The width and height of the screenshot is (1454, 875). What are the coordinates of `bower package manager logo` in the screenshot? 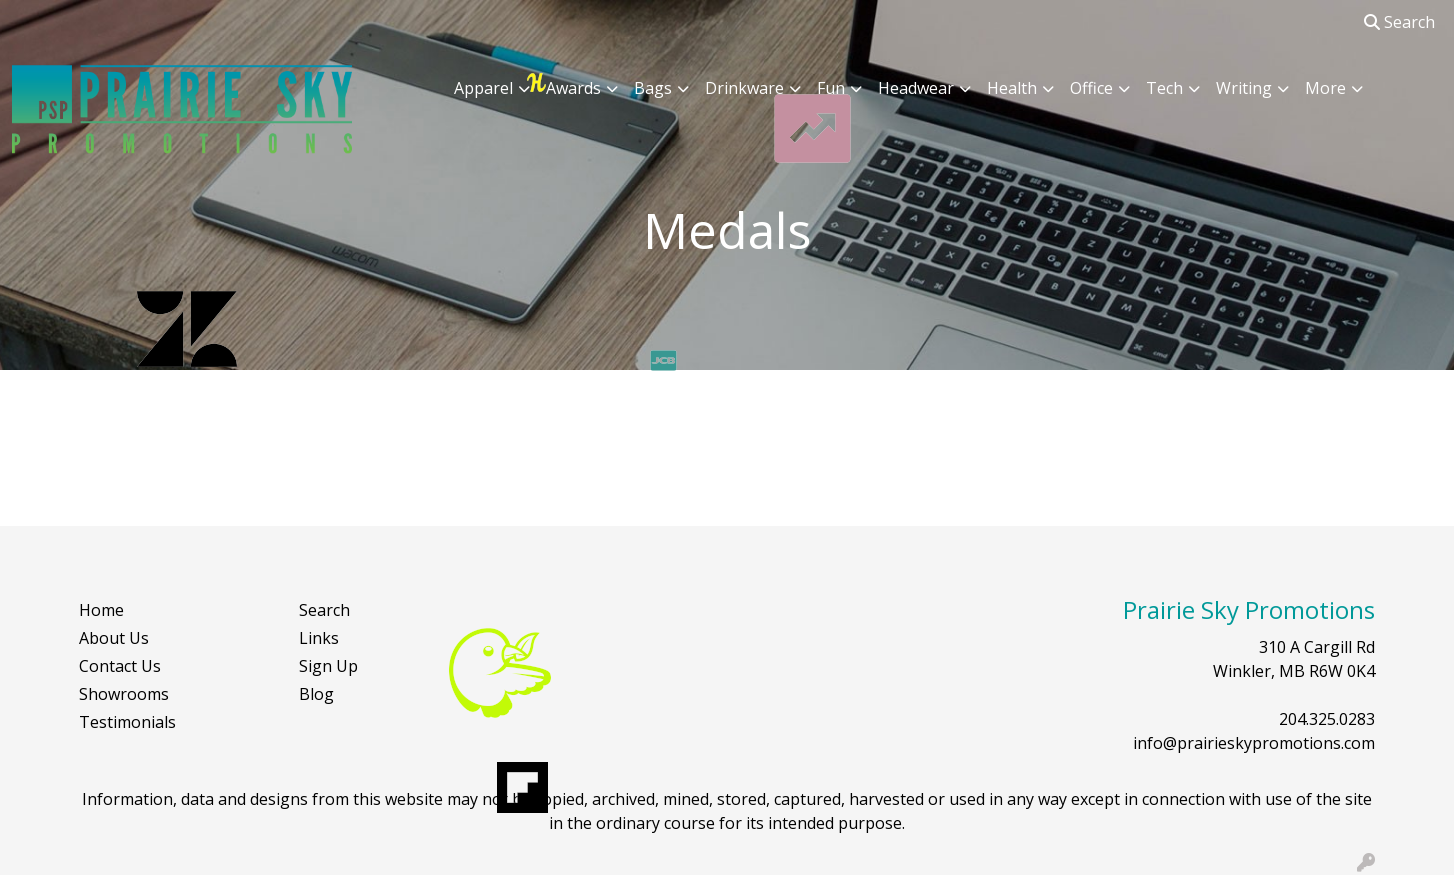 It's located at (500, 673).